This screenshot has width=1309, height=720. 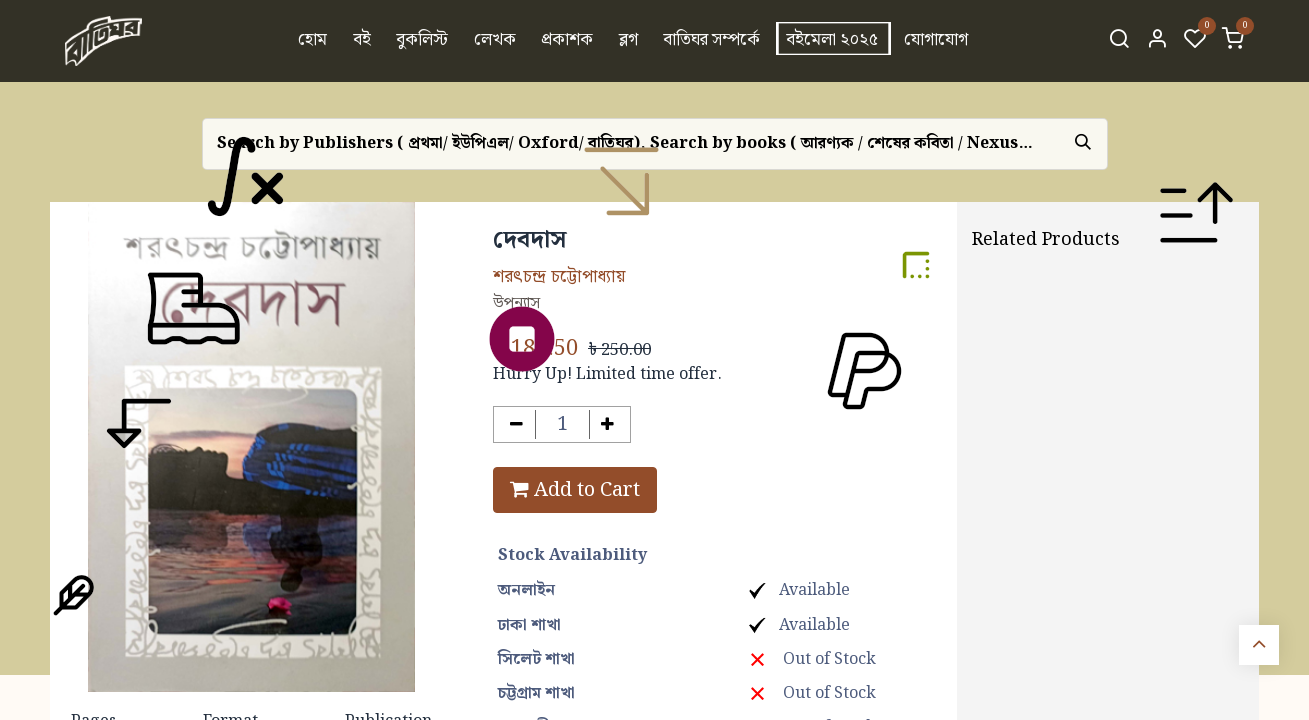 What do you see at coordinates (916, 265) in the screenshot?
I see `select border style for an element` at bounding box center [916, 265].